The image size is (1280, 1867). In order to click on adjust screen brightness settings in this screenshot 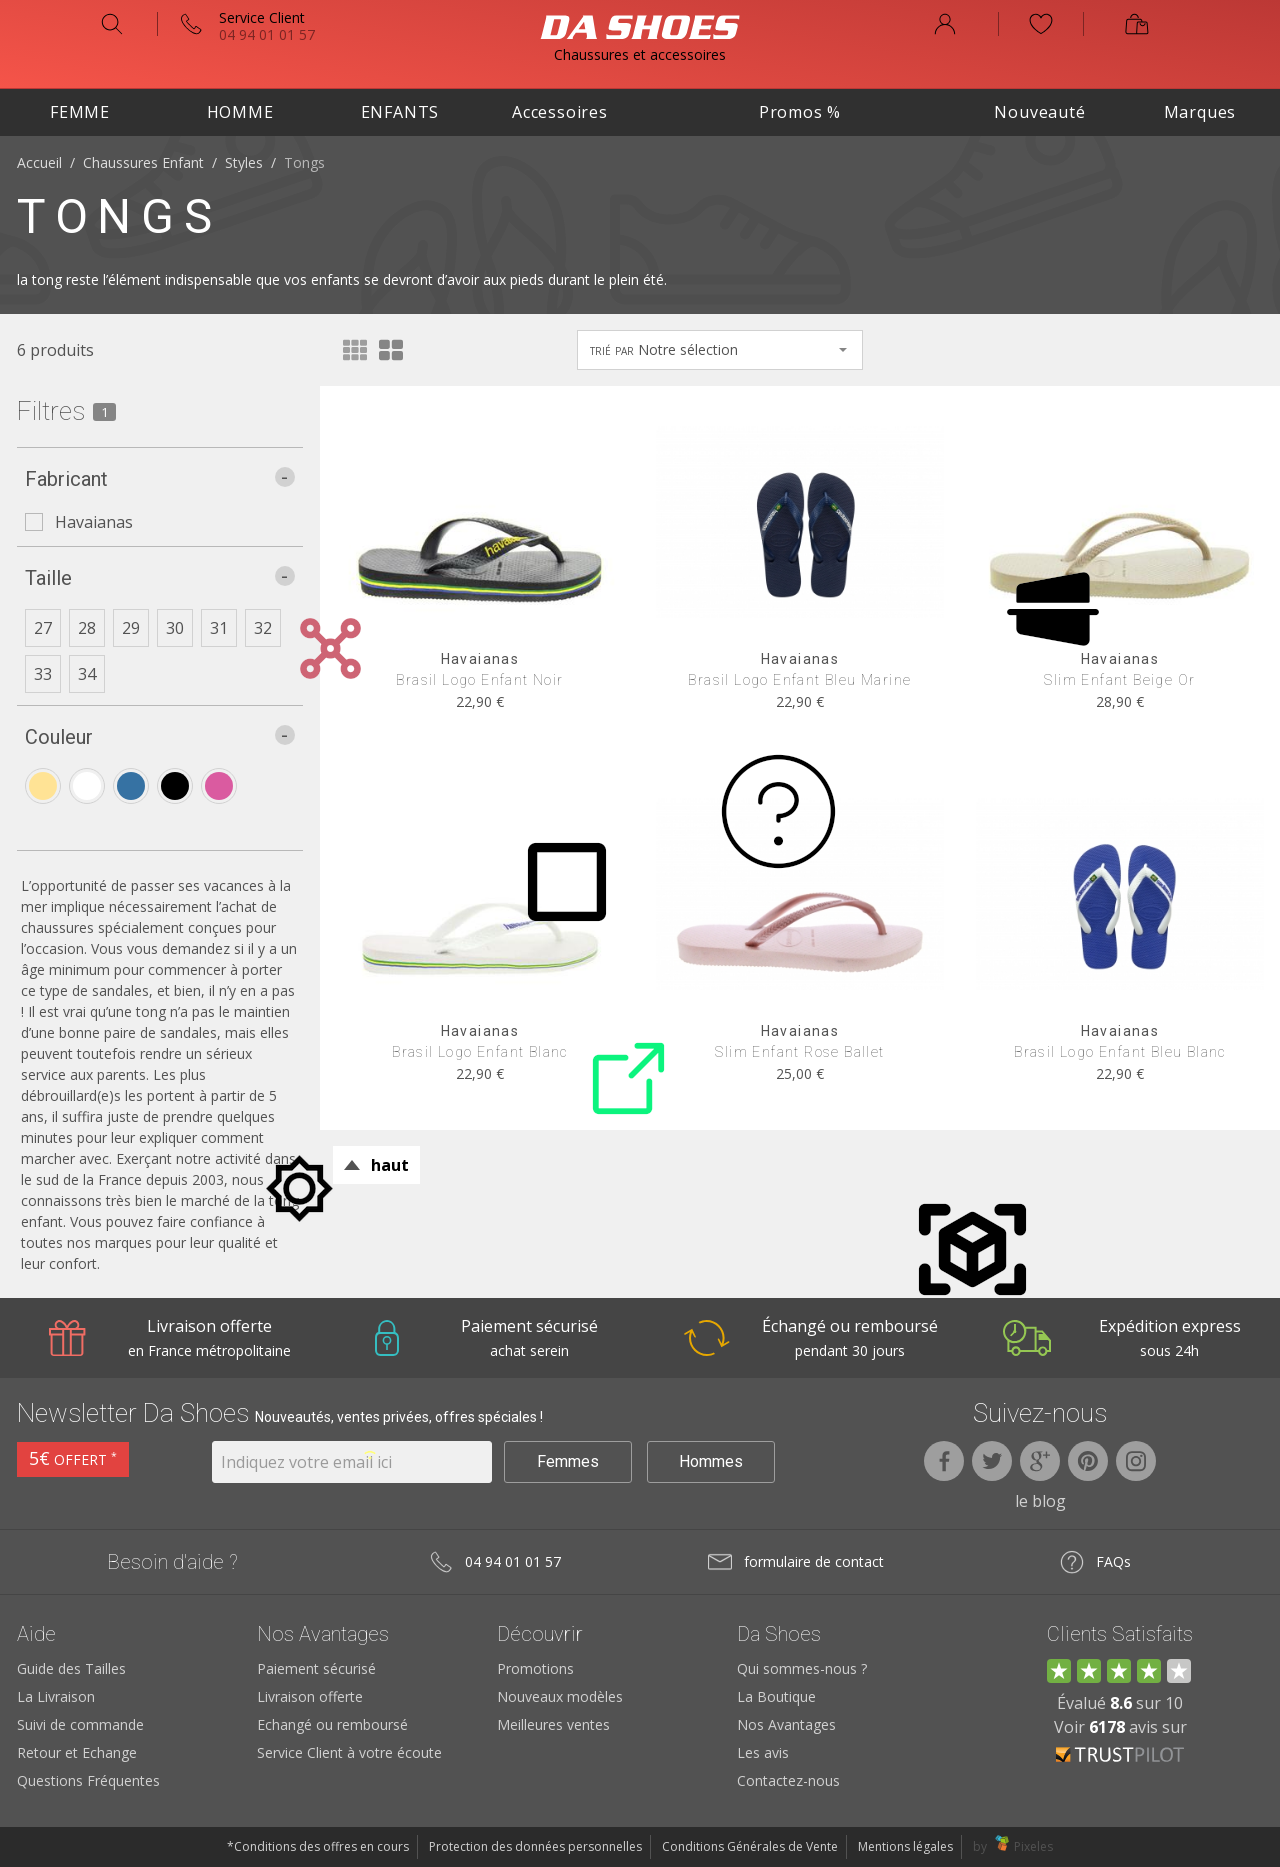, I will do `click(299, 1188)`.